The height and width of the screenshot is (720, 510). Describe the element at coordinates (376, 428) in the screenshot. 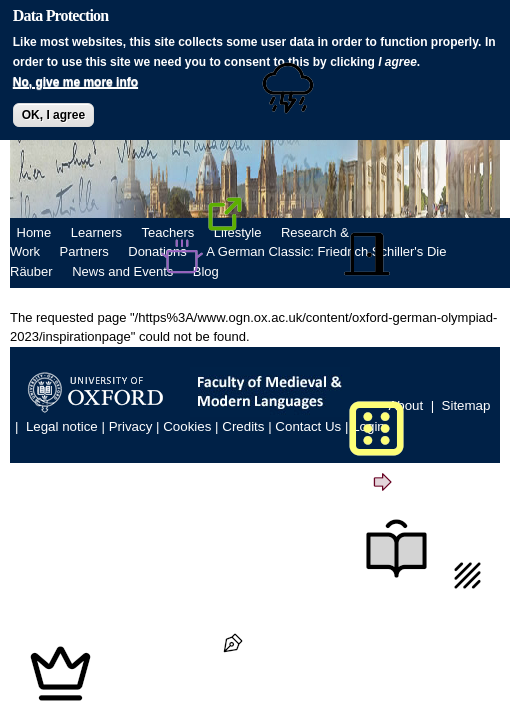

I see `randomize or shuffle content` at that location.